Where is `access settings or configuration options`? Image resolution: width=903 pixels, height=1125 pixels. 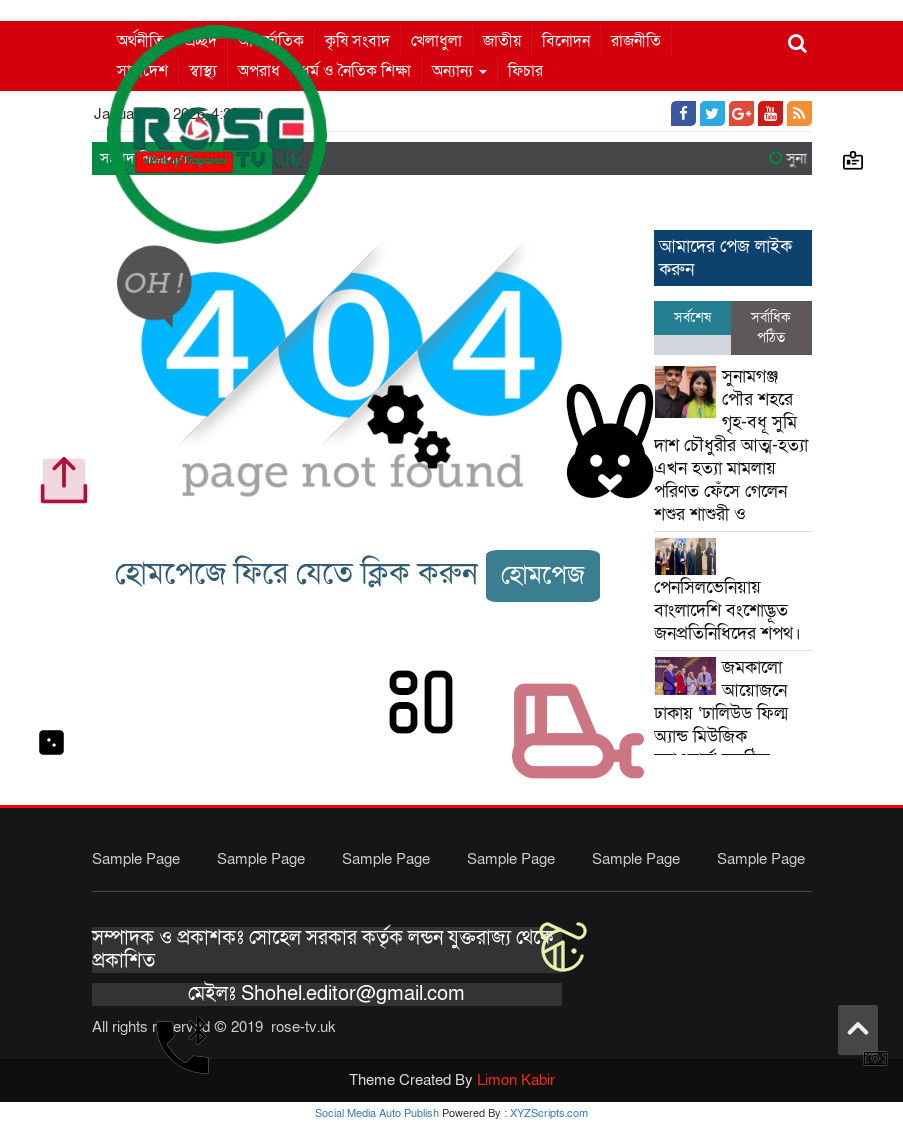
access settings or configuration options is located at coordinates (409, 427).